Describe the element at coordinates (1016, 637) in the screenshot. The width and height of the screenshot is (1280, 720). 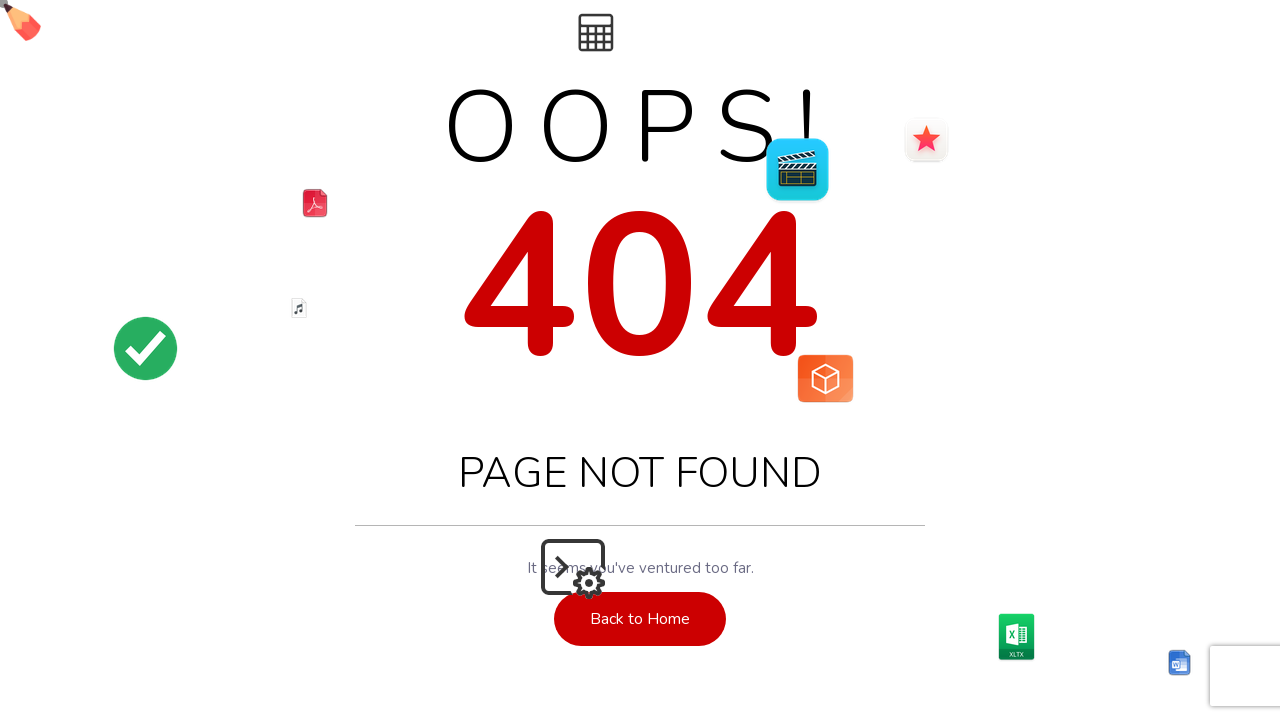
I see `excel spreadsheet template file` at that location.